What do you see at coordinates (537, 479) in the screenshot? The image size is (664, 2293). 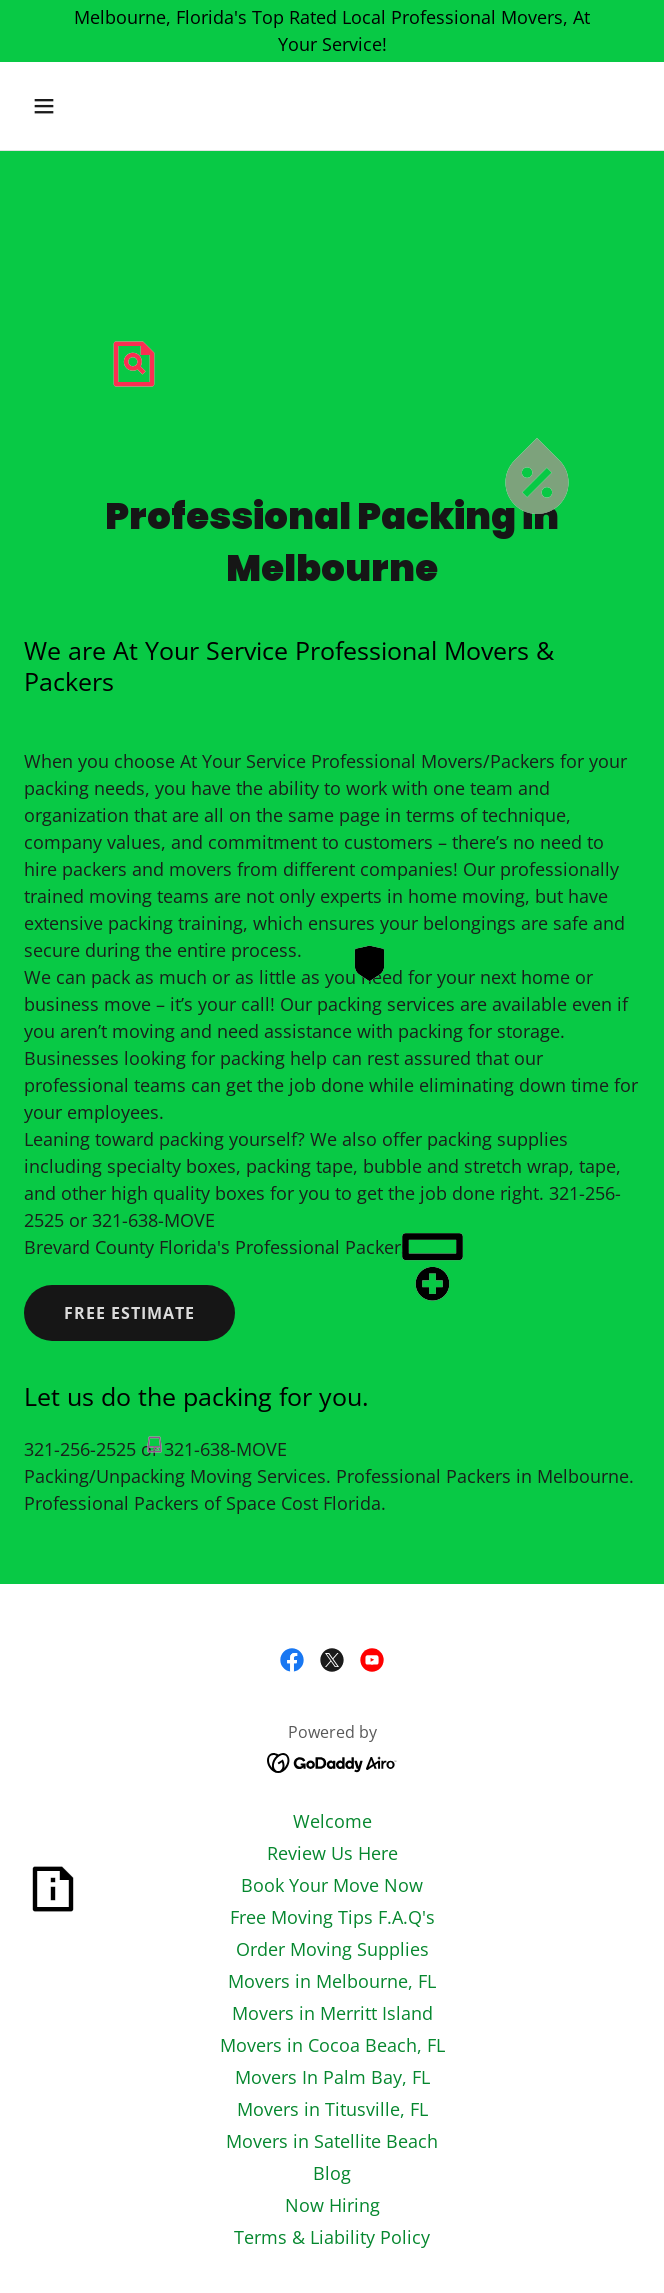 I see `indicates current humidity level` at bounding box center [537, 479].